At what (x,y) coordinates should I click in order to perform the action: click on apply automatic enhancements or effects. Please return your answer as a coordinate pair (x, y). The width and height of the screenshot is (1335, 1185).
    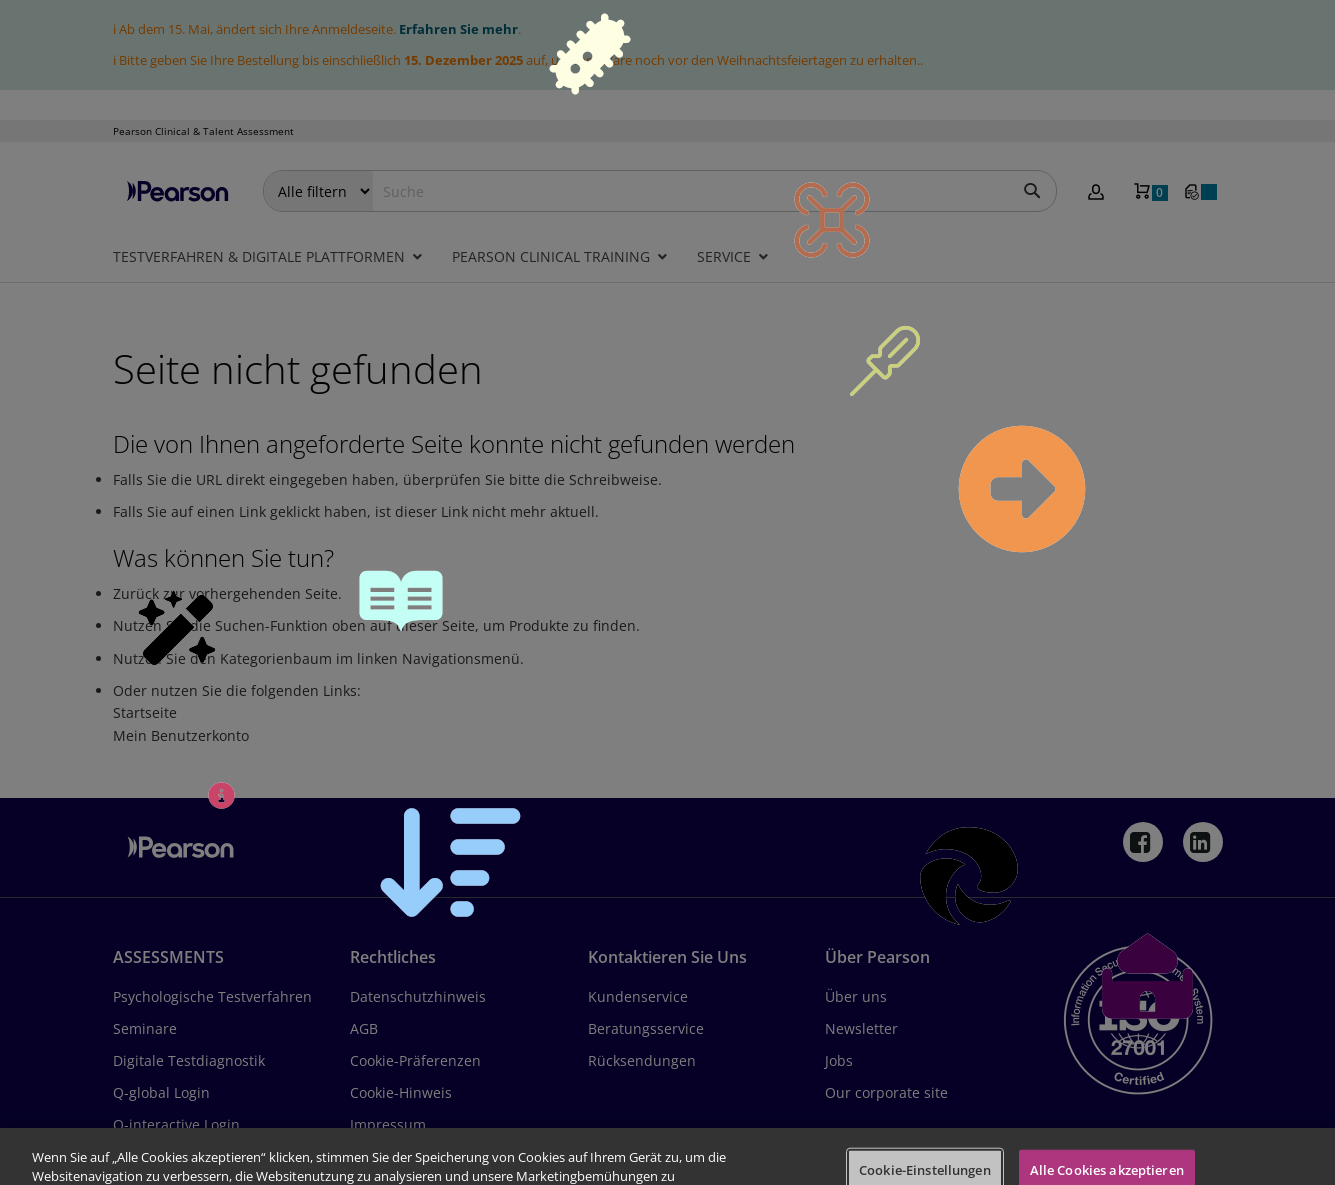
    Looking at the image, I should click on (178, 630).